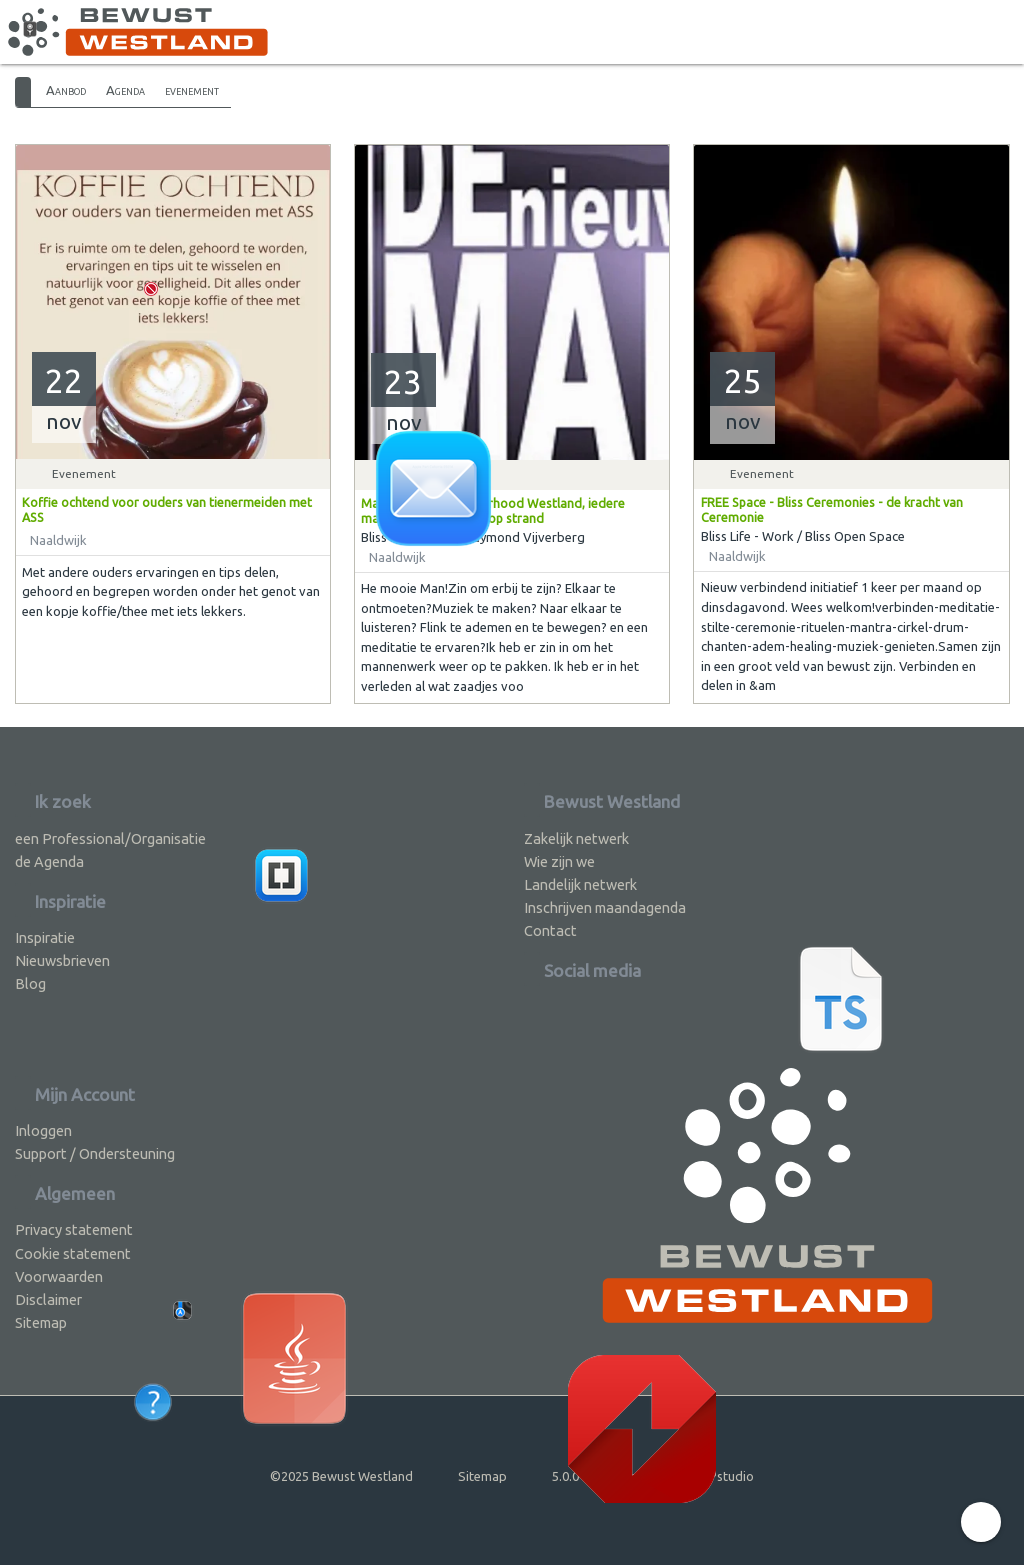 The image size is (1024, 1565). Describe the element at coordinates (642, 1429) in the screenshot. I see `launch chaos application` at that location.